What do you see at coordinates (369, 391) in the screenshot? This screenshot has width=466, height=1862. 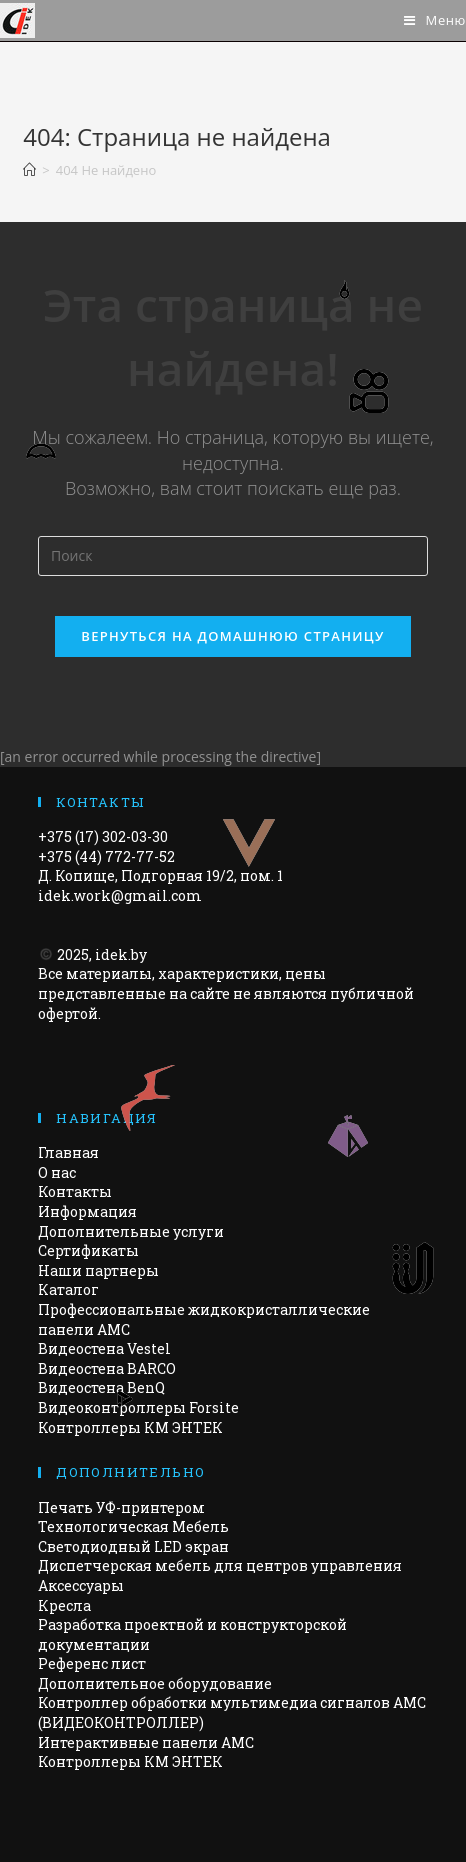 I see `open the Kuaishou app` at bounding box center [369, 391].